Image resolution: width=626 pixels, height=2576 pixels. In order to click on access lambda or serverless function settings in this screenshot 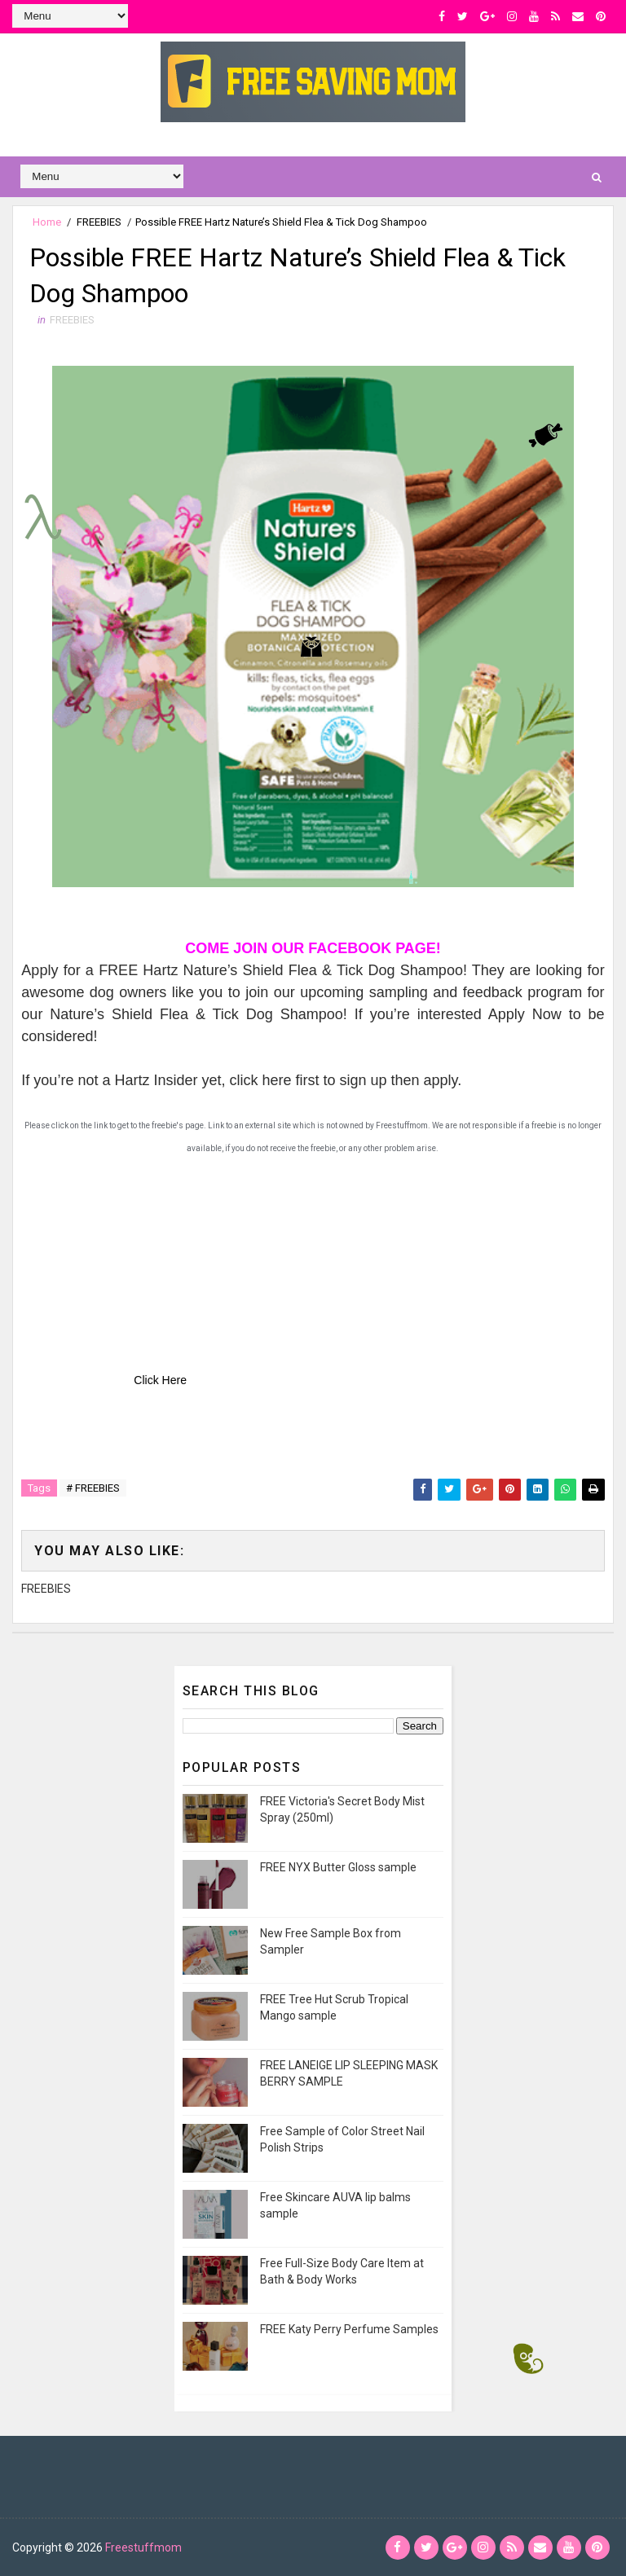, I will do `click(42, 517)`.